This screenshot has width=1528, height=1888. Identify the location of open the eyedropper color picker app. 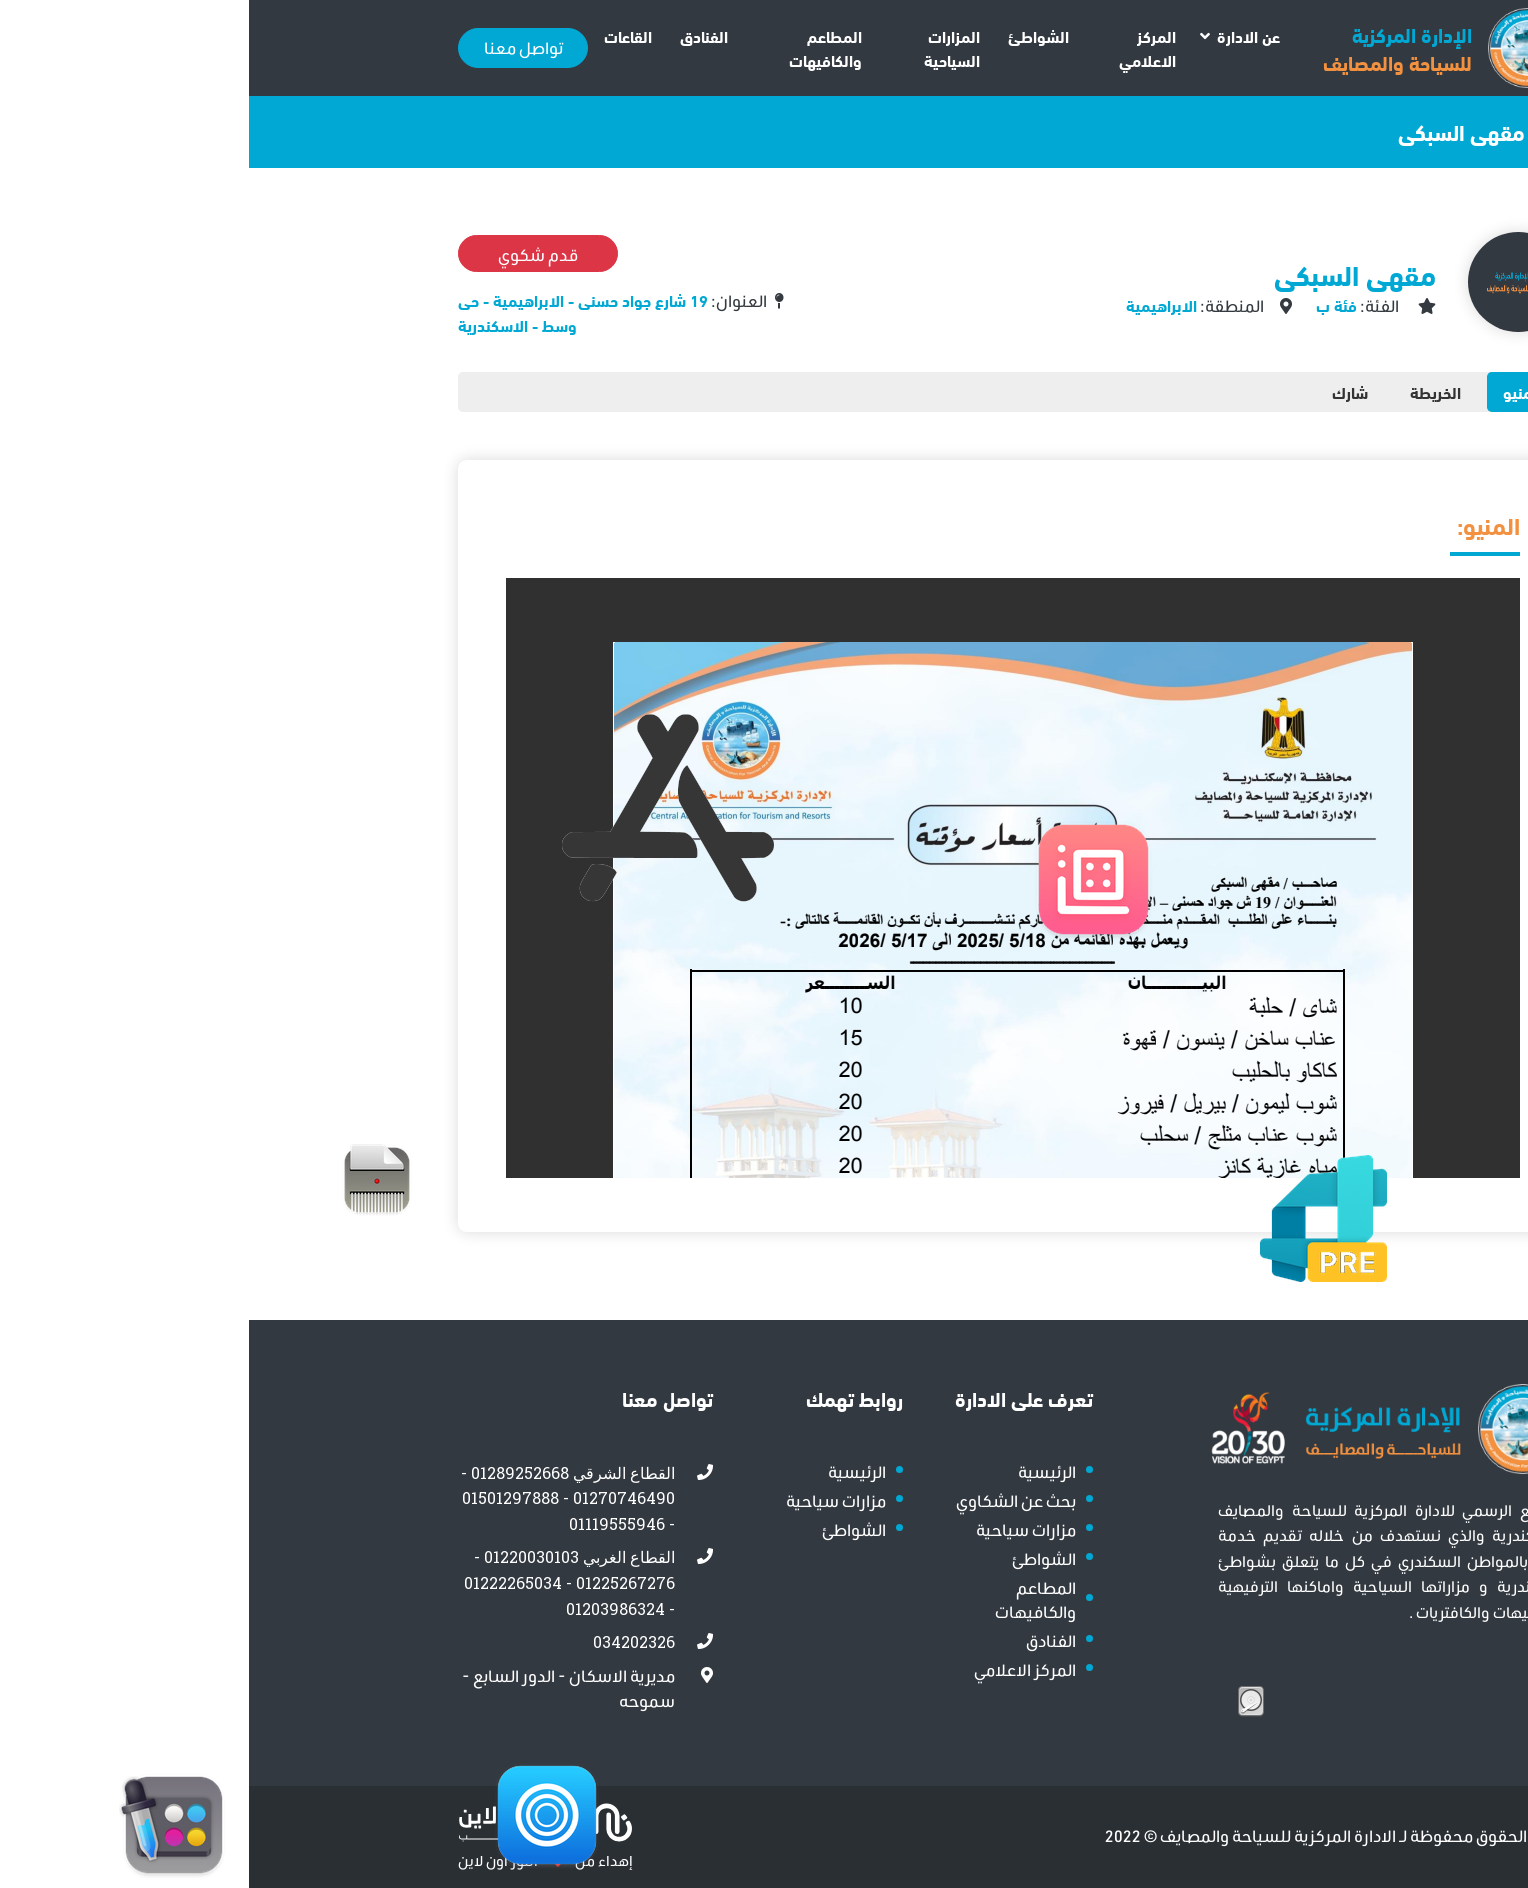
(174, 1825).